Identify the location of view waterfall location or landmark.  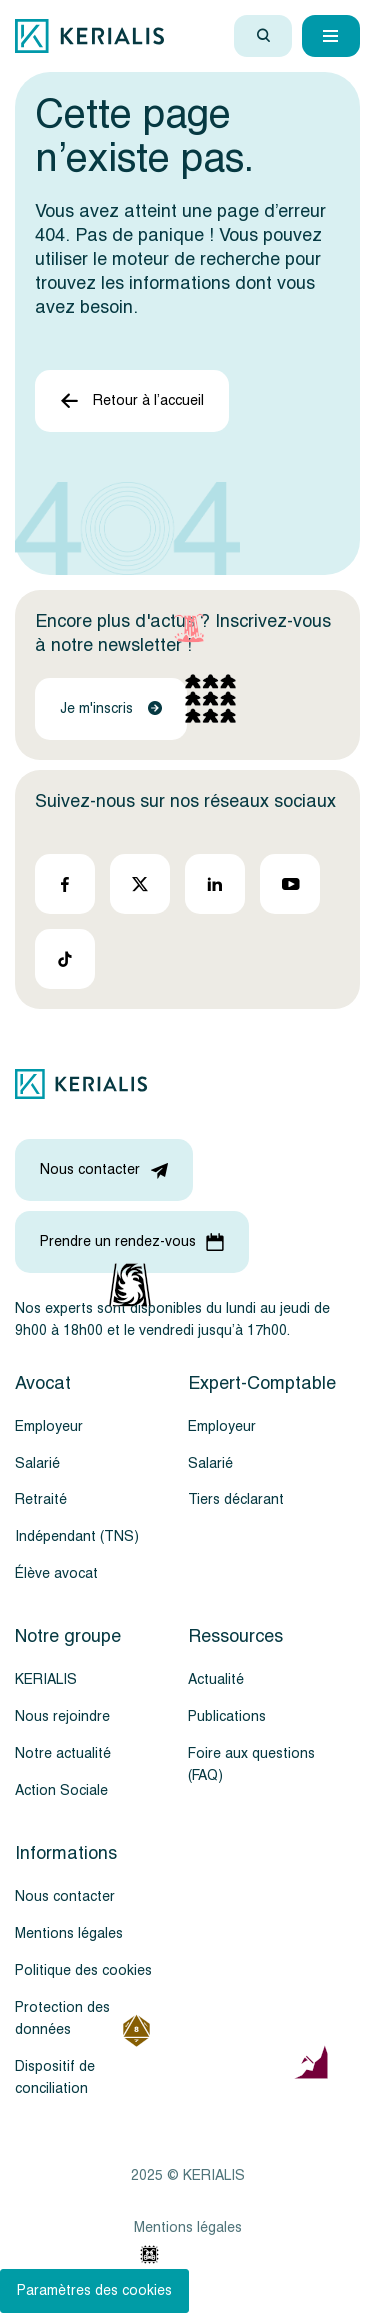
(189, 628).